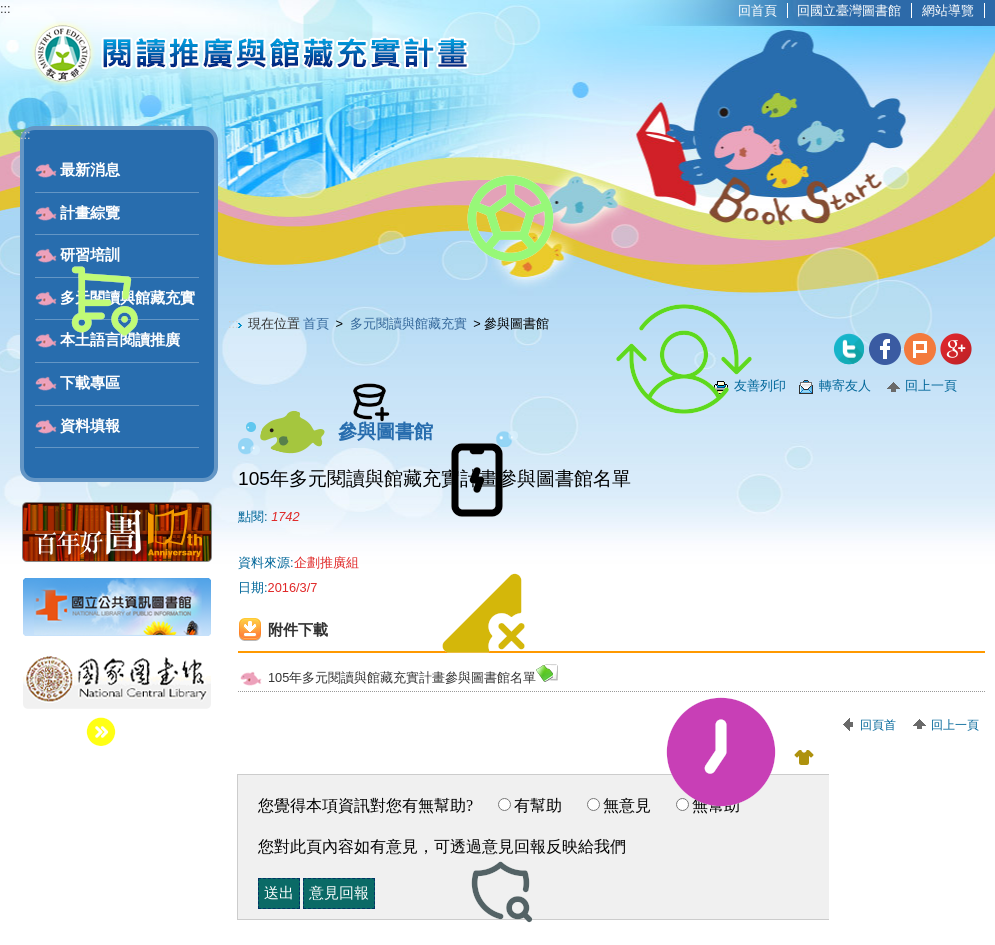 The image size is (995, 945). What do you see at coordinates (804, 757) in the screenshot?
I see `browse clothing or apparel items` at bounding box center [804, 757].